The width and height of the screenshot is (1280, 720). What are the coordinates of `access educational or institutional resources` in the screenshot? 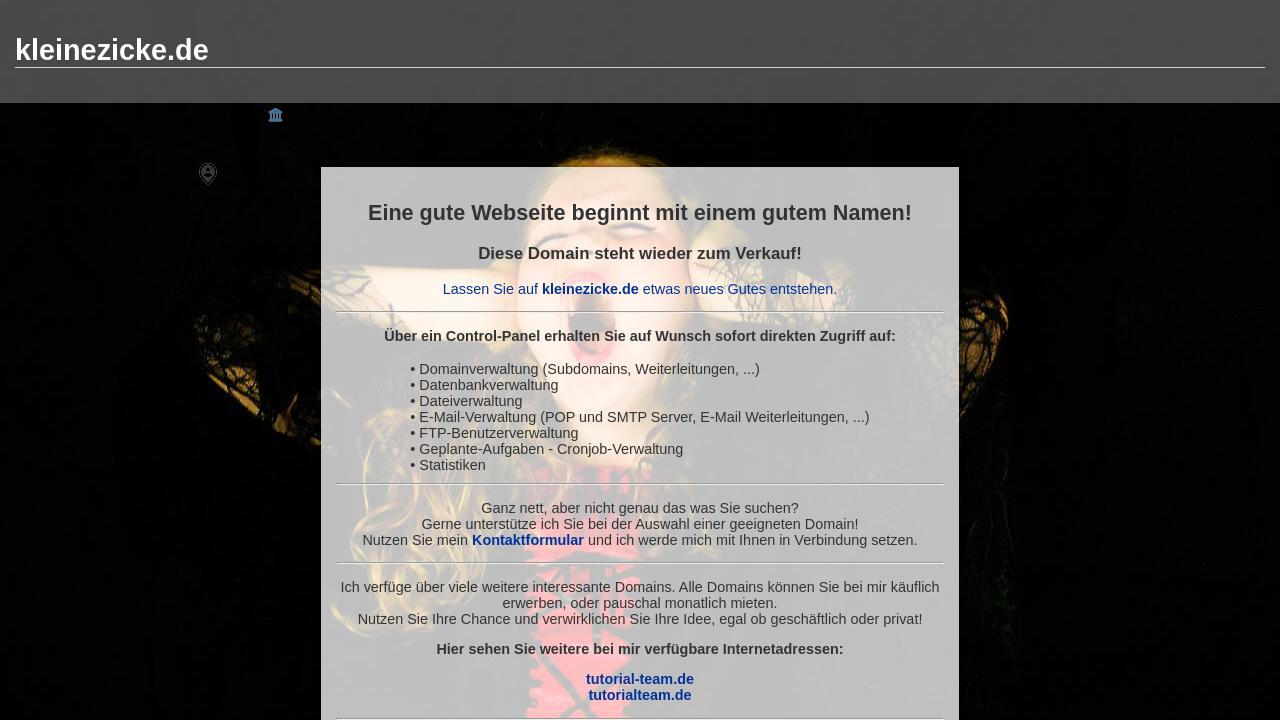 It's located at (275, 114).